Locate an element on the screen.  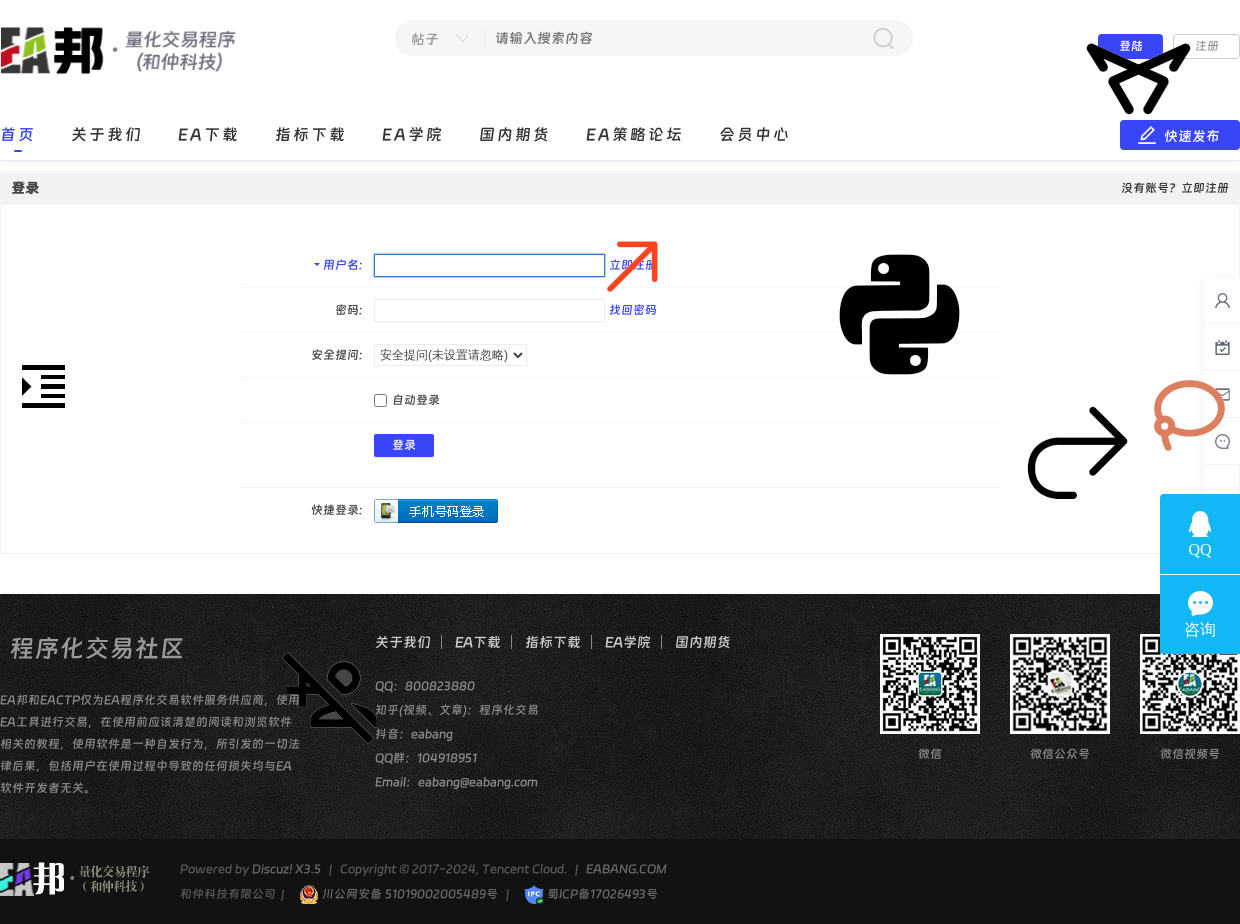
python file or project indicator is located at coordinates (899, 314).